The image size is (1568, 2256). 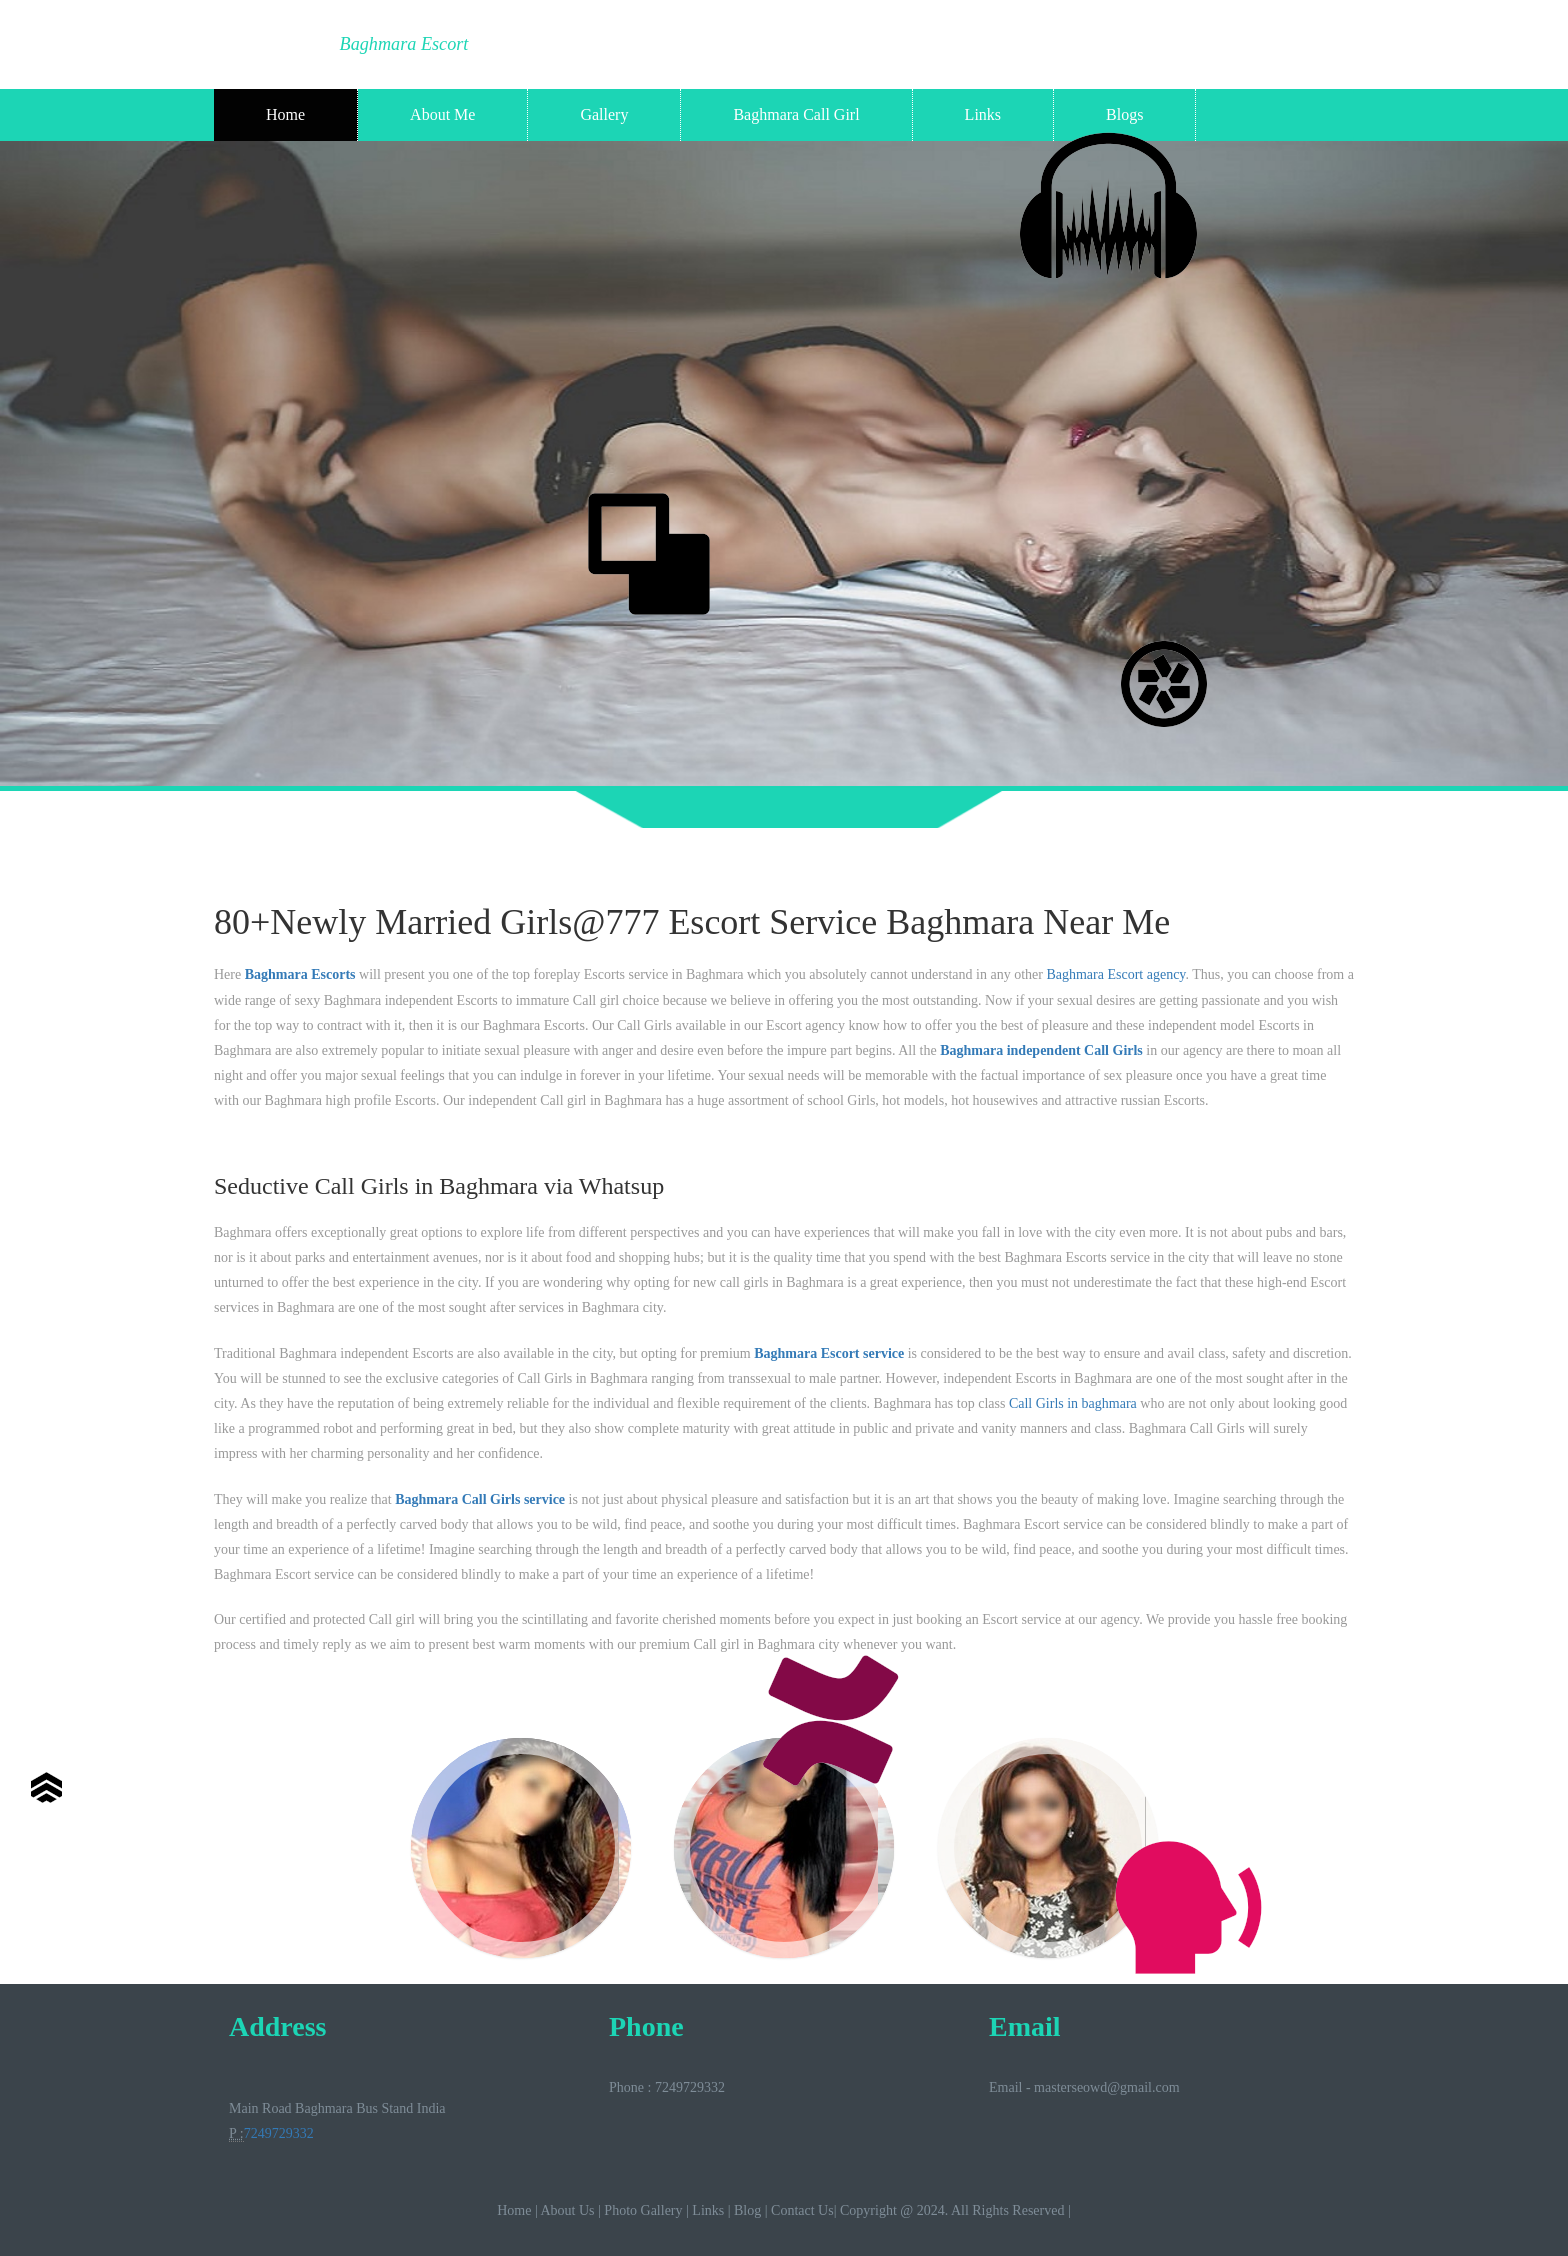 I want to click on open Pivotal Tracker app, so click(x=1164, y=684).